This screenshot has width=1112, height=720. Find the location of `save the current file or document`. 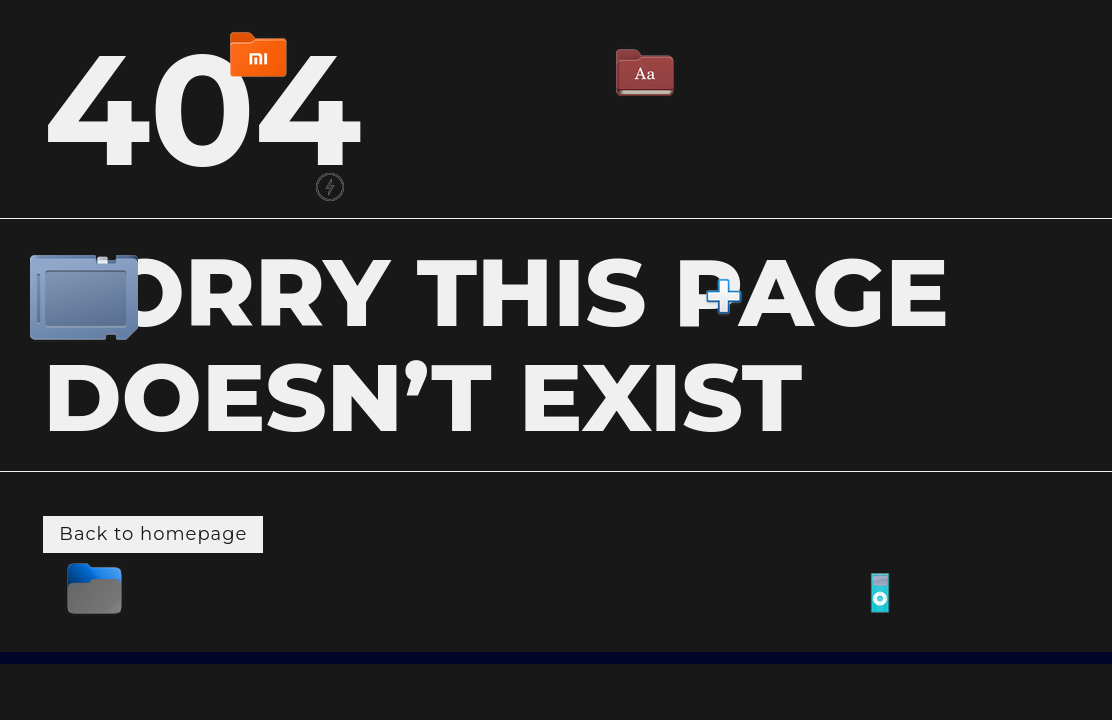

save the current file or document is located at coordinates (84, 299).